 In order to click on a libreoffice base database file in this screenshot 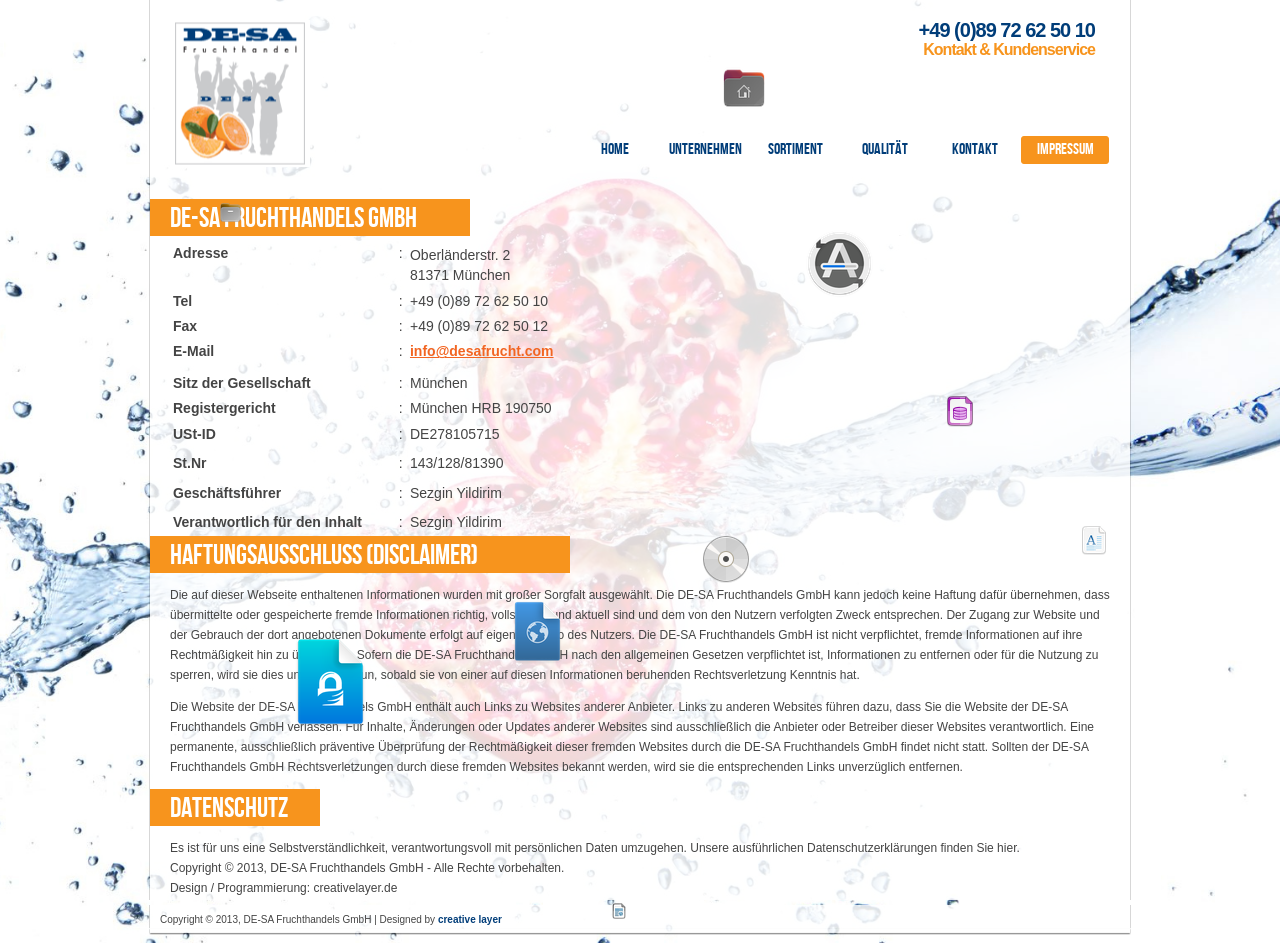, I will do `click(960, 411)`.